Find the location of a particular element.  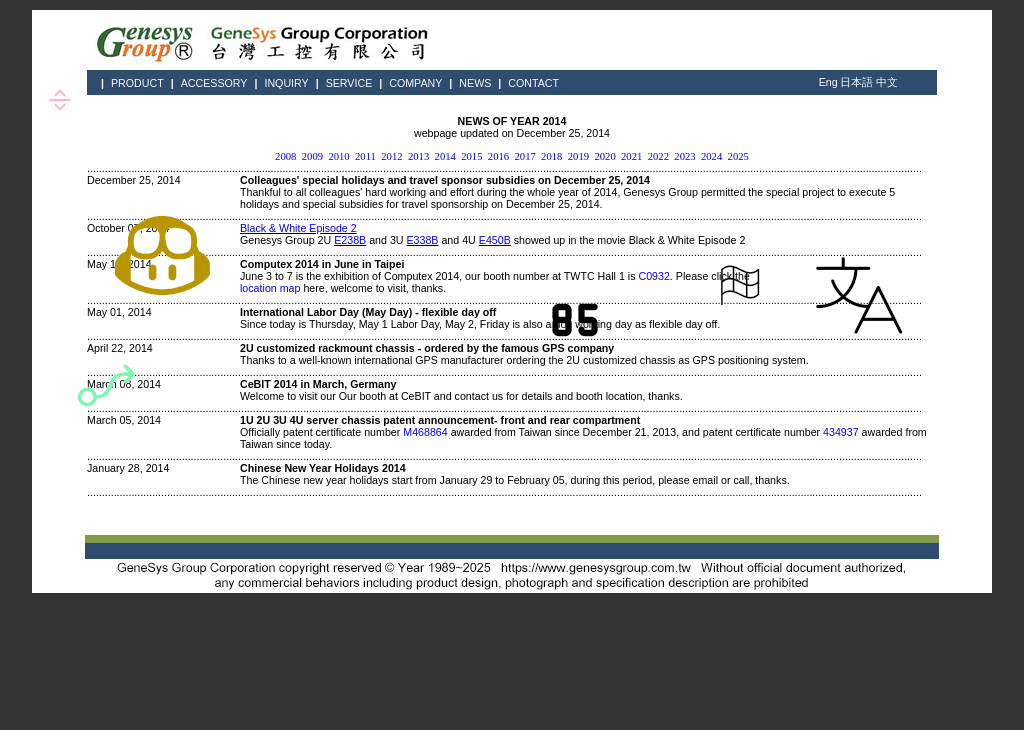

insert a horizontal divider between content sections is located at coordinates (60, 100).